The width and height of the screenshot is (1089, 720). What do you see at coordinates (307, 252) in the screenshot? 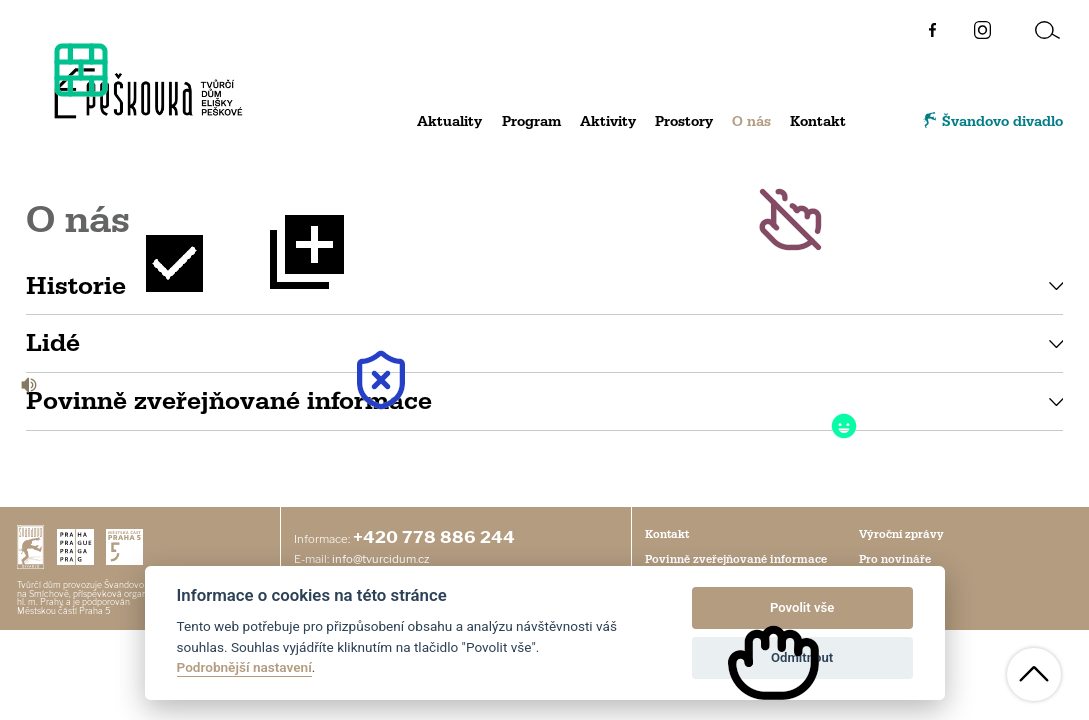
I see `add item to your library` at bounding box center [307, 252].